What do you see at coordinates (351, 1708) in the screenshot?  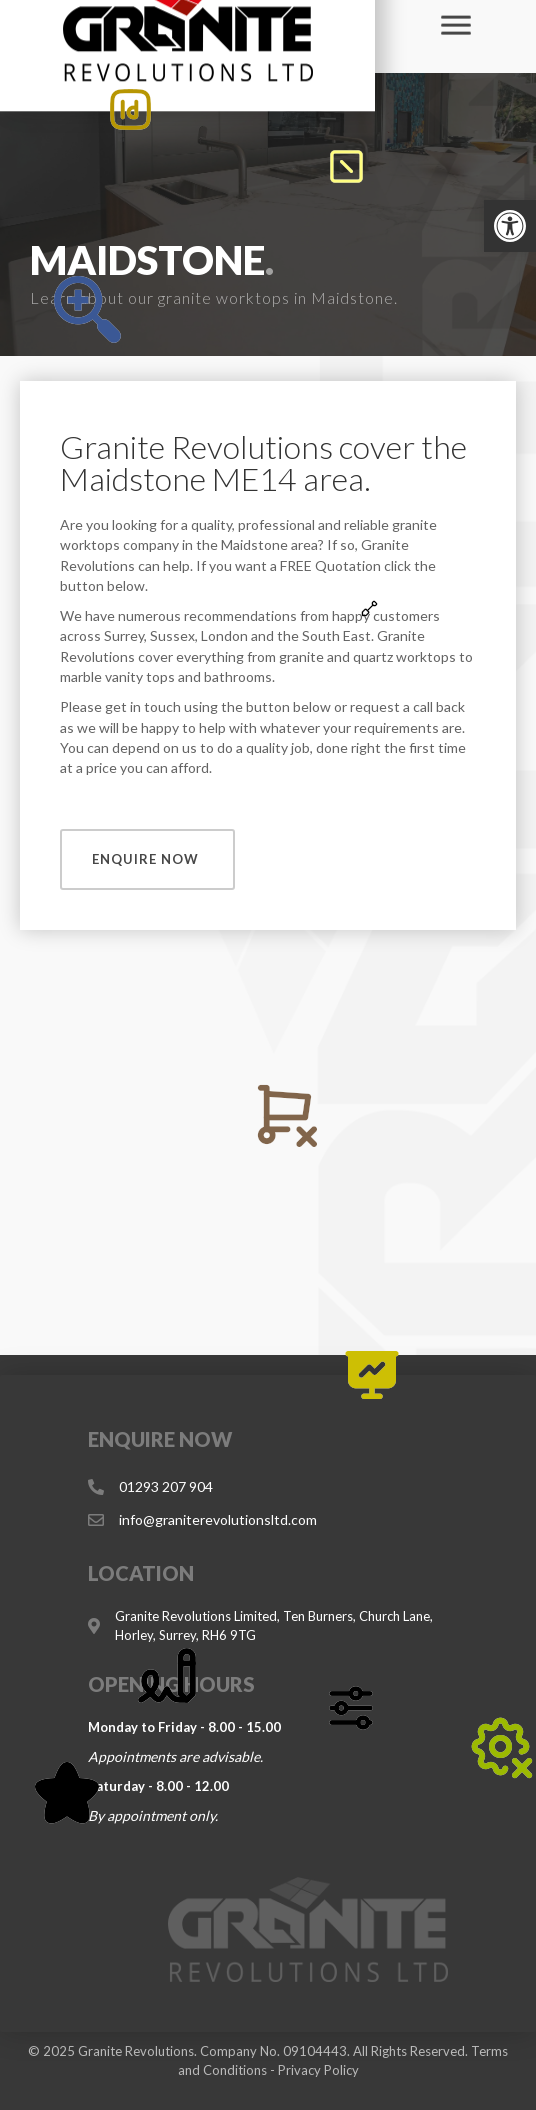 I see `adjust settings or preferences` at bounding box center [351, 1708].